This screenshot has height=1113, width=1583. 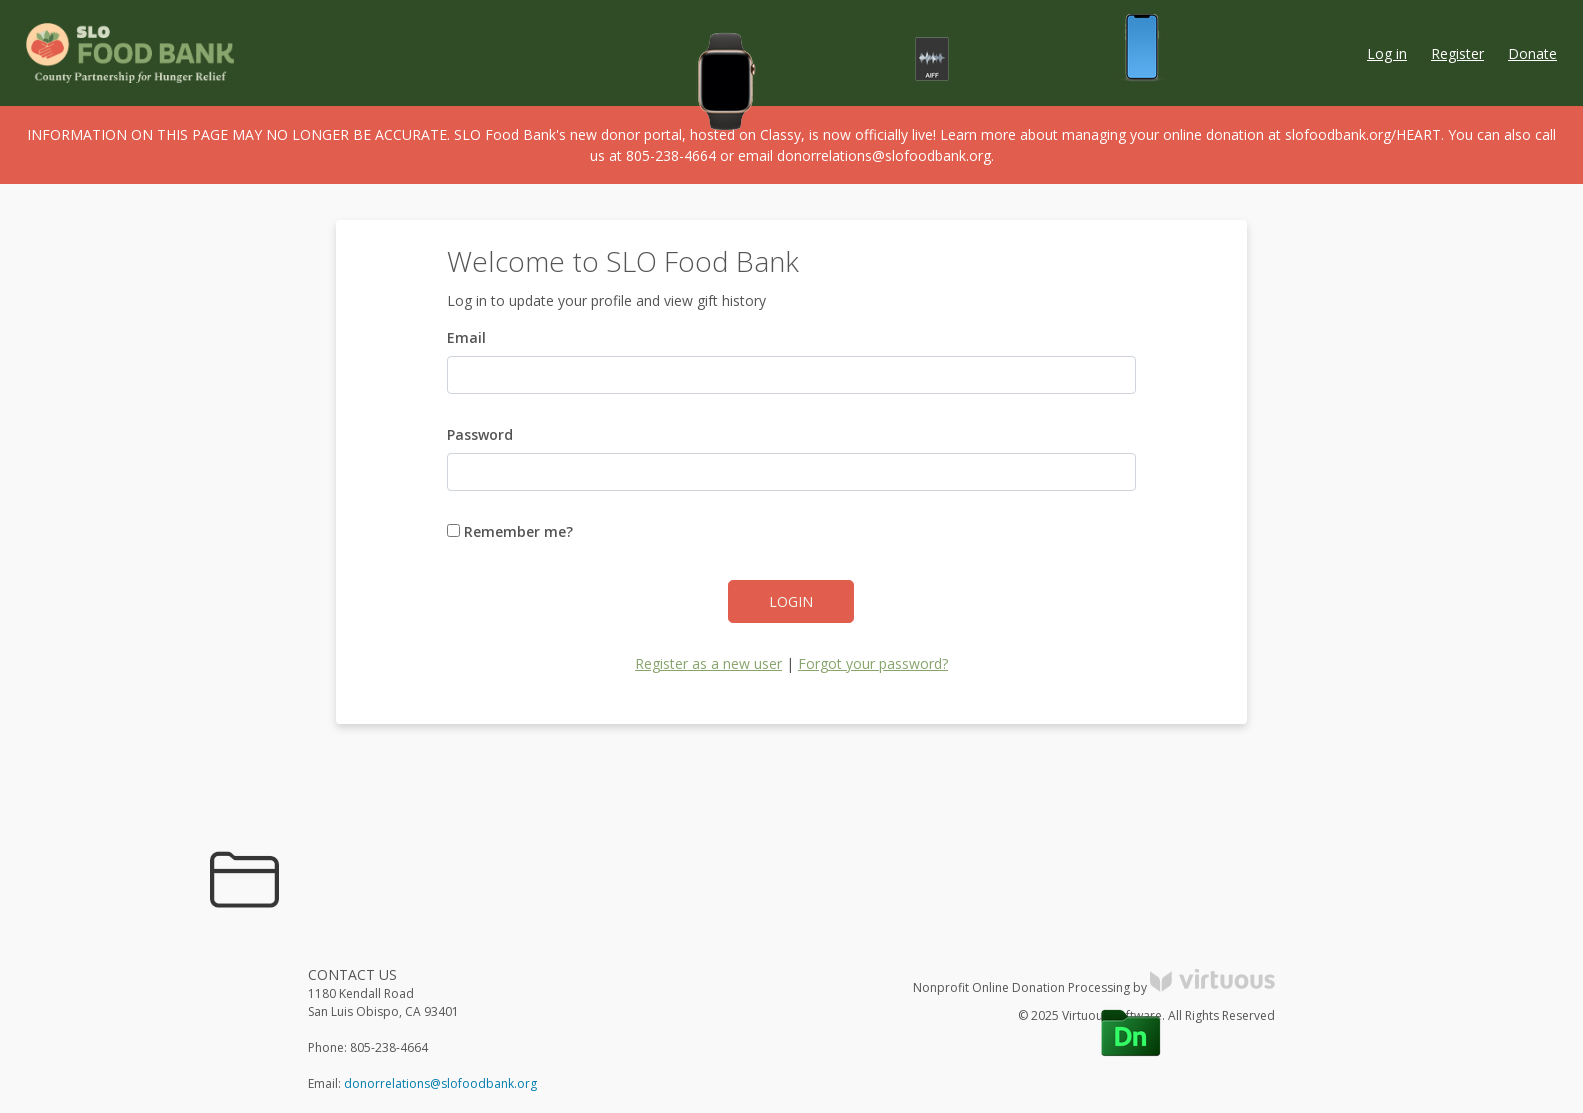 What do you see at coordinates (244, 877) in the screenshot?
I see `open file manager` at bounding box center [244, 877].